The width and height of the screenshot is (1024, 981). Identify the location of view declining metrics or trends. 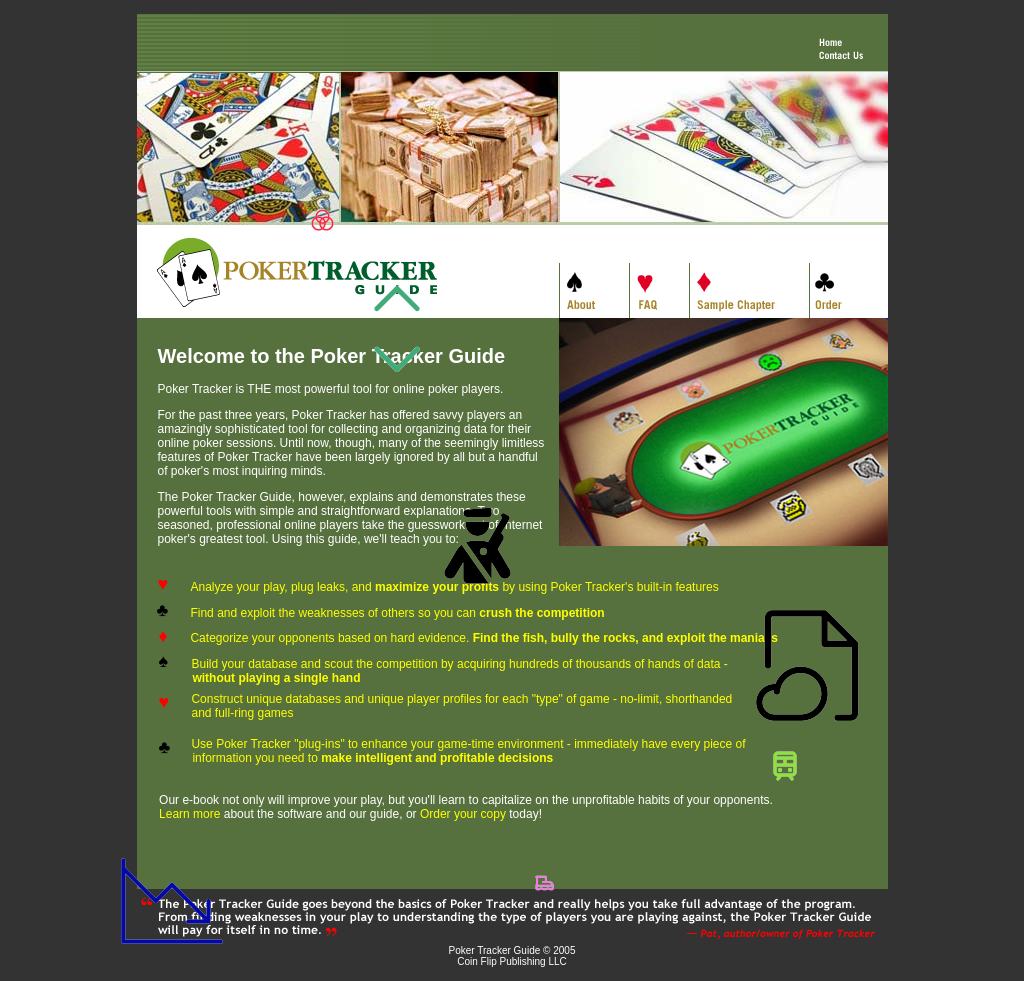
(172, 901).